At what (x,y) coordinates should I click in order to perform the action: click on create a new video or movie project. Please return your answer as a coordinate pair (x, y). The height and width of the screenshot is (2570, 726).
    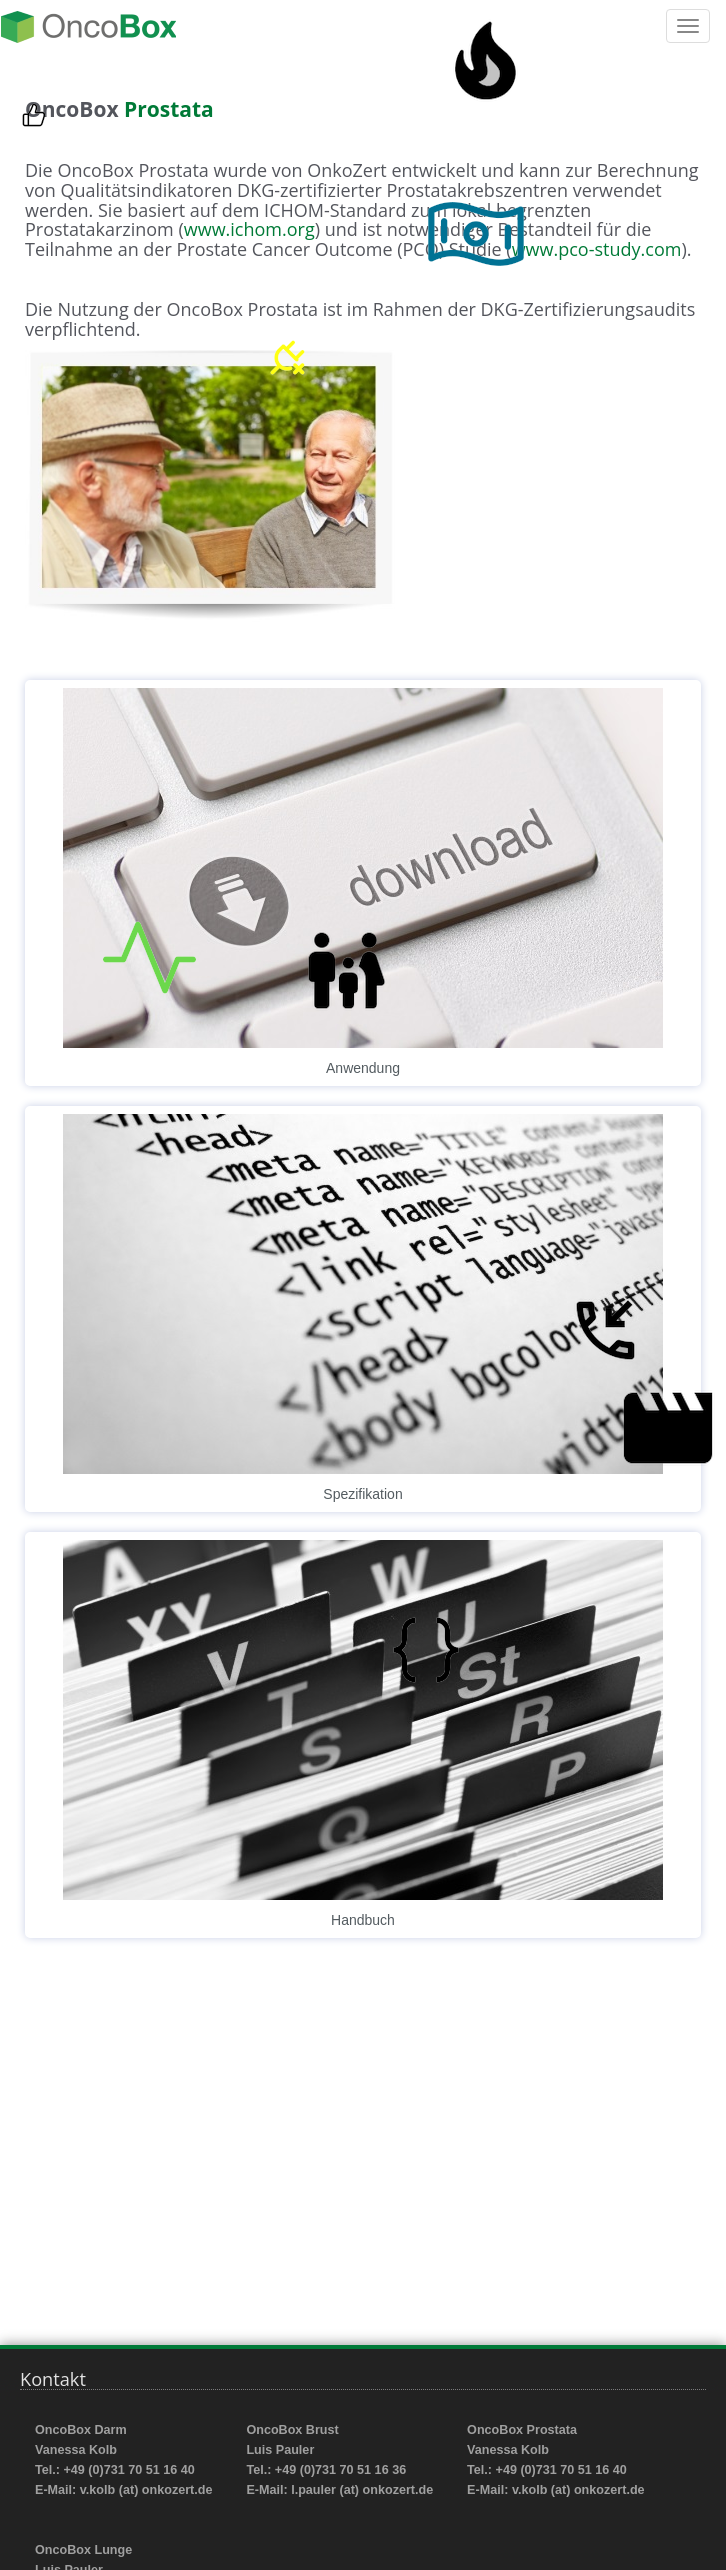
    Looking at the image, I should click on (668, 1428).